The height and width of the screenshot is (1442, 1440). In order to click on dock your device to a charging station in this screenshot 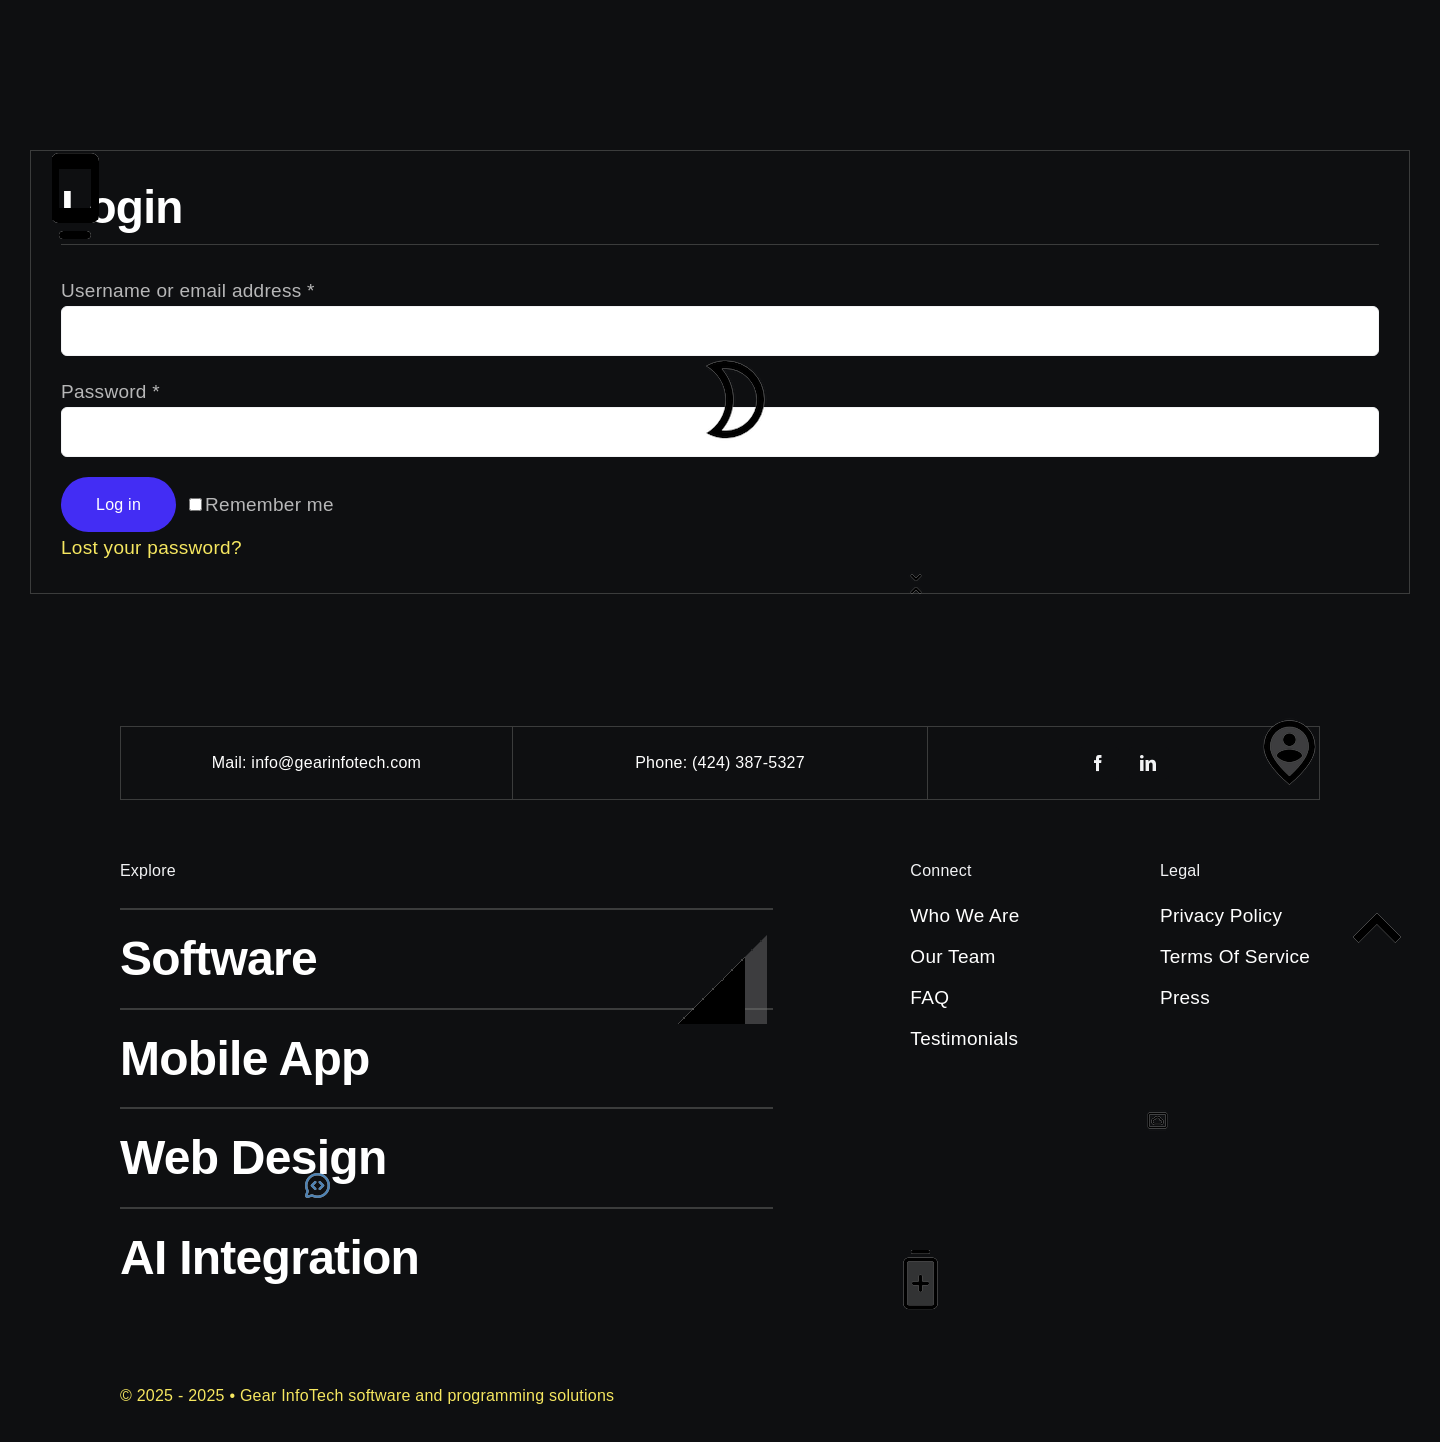, I will do `click(75, 196)`.